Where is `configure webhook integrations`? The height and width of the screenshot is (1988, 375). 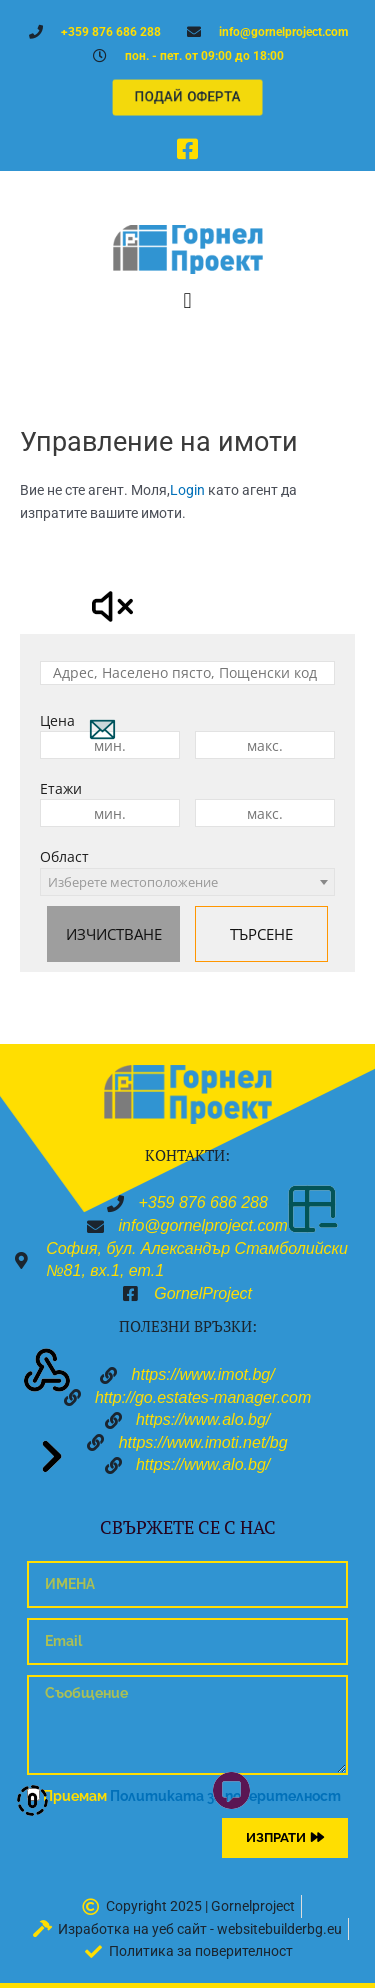
configure webhook integrations is located at coordinates (47, 1370).